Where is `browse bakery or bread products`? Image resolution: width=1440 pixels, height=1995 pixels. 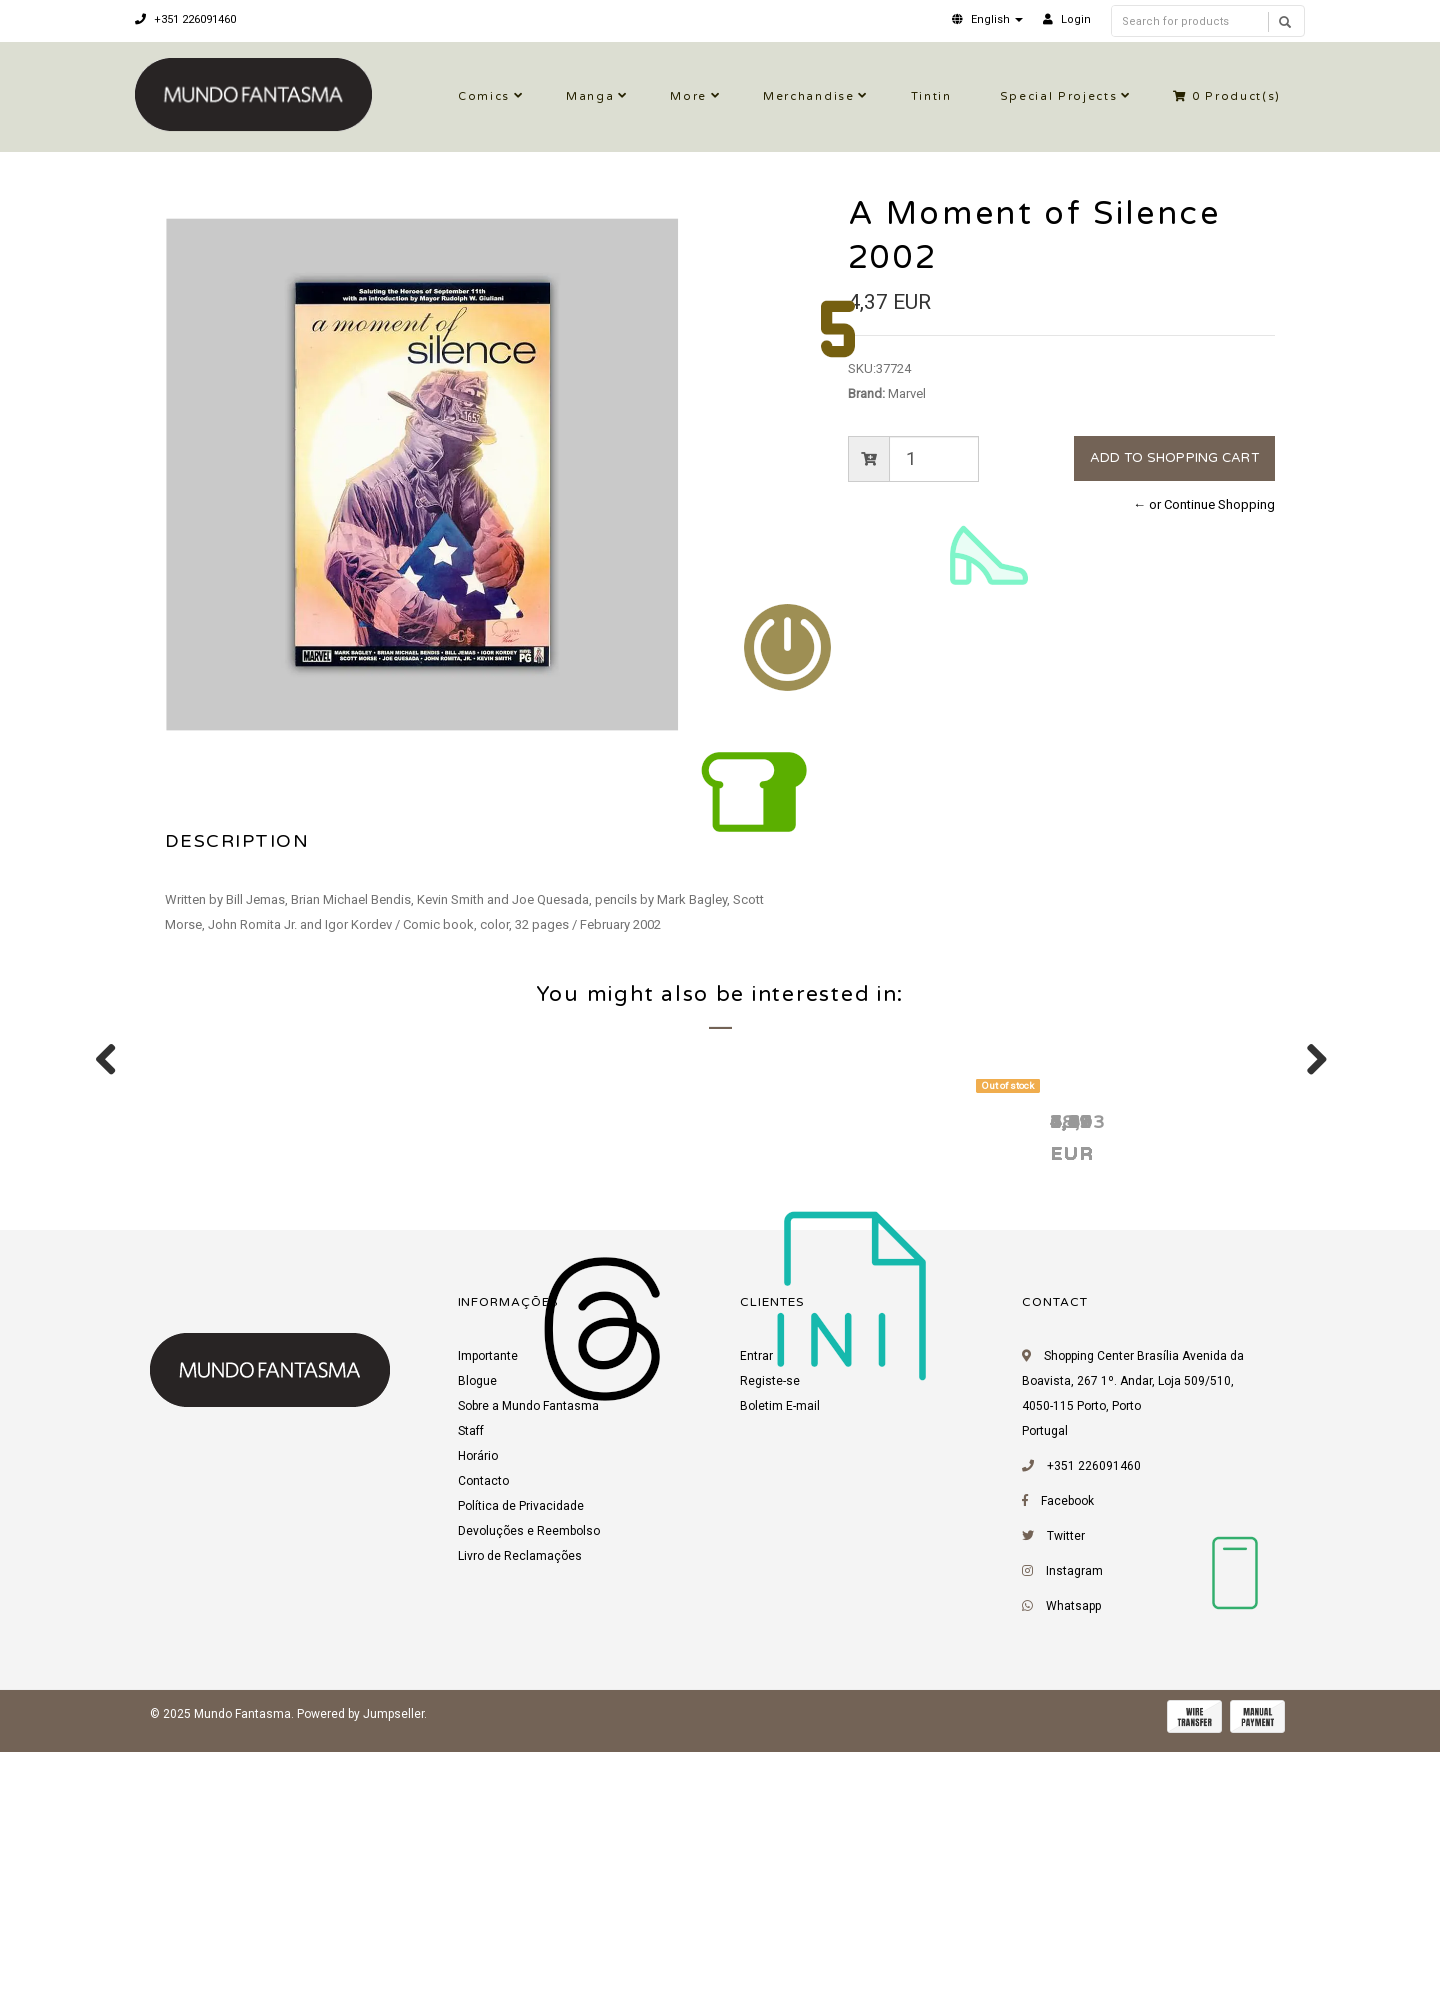 browse bakery or bread products is located at coordinates (756, 792).